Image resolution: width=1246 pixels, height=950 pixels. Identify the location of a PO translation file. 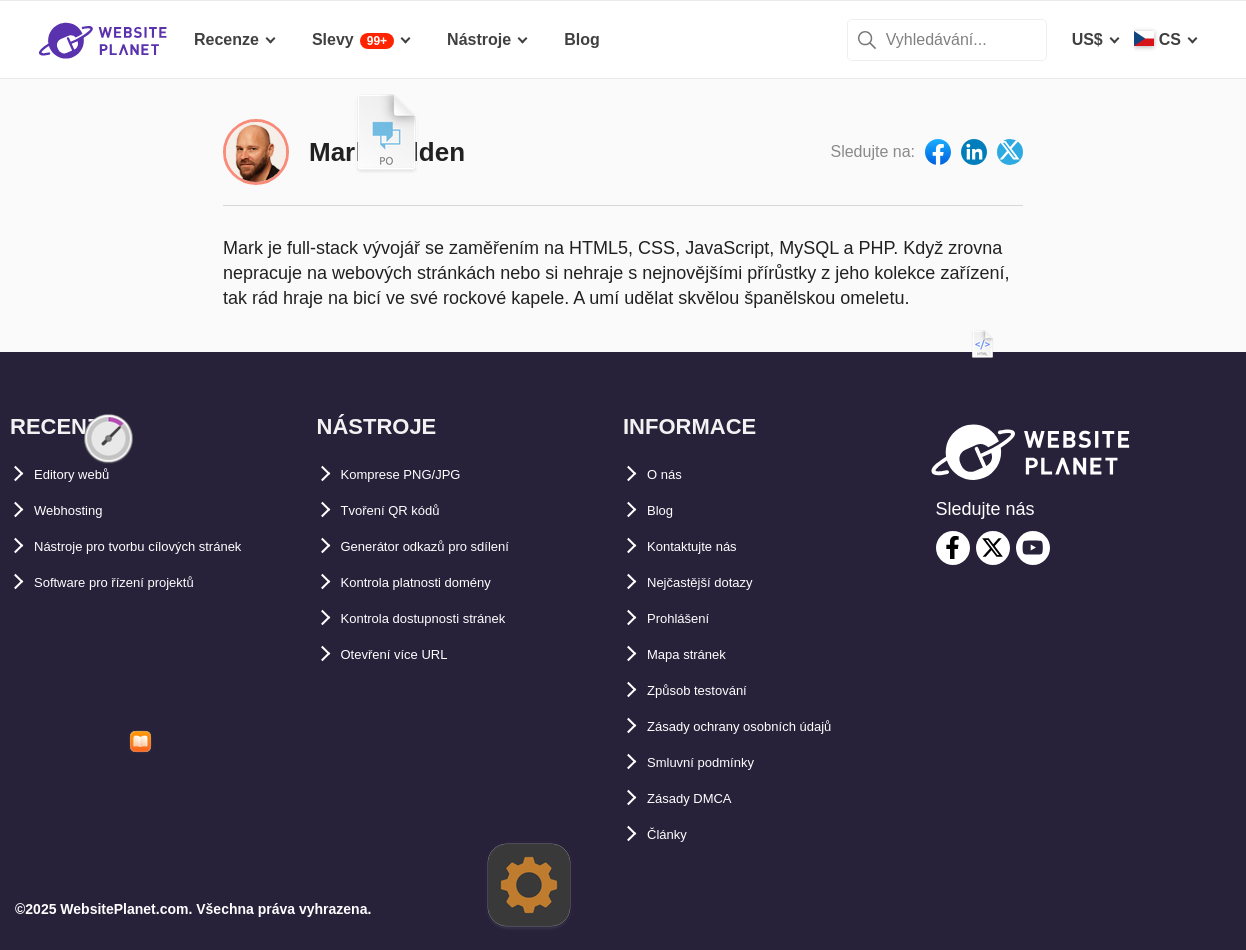
(386, 133).